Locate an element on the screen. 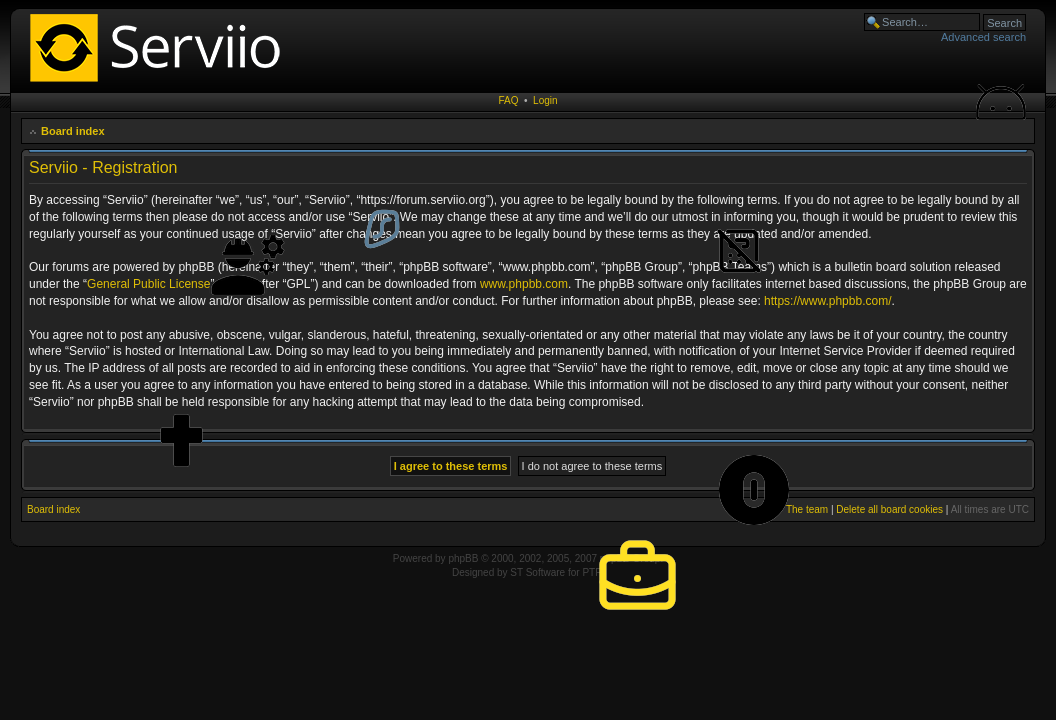  indicates the letter "o" or zero in a selection interface is located at coordinates (754, 490).